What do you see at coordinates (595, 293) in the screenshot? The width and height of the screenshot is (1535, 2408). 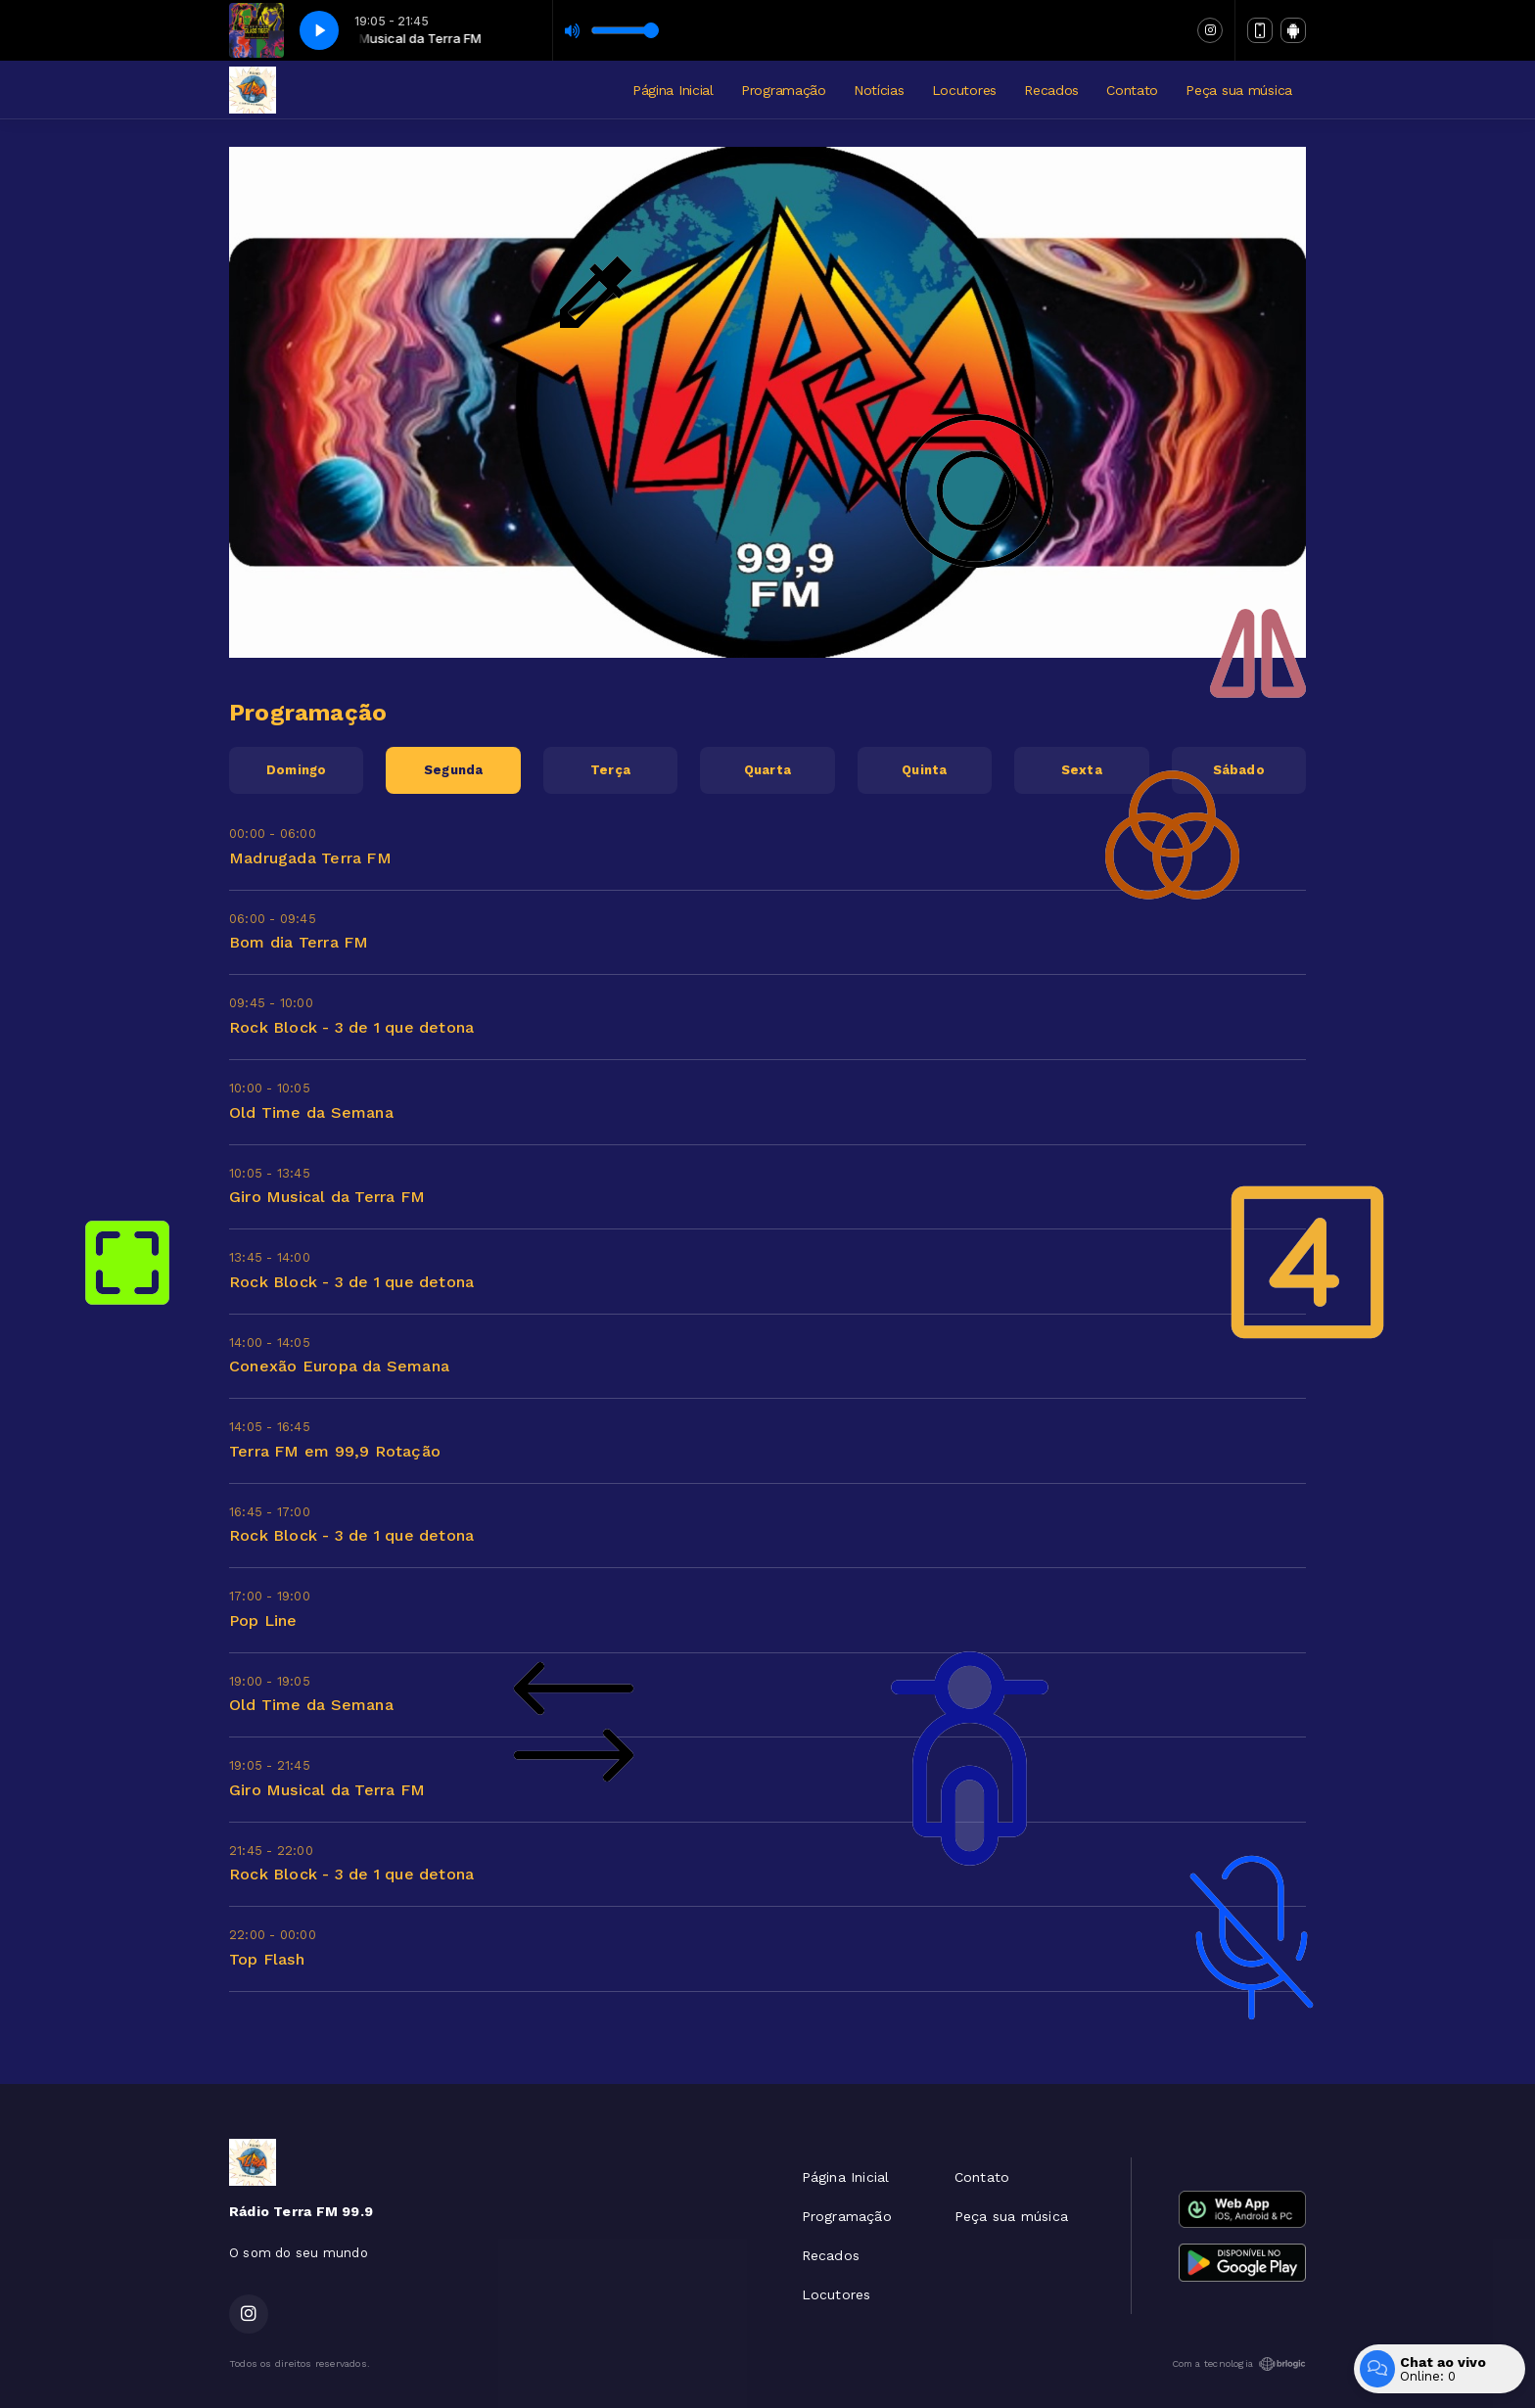 I see `pick a color from the image using the eyedropper tool` at bounding box center [595, 293].